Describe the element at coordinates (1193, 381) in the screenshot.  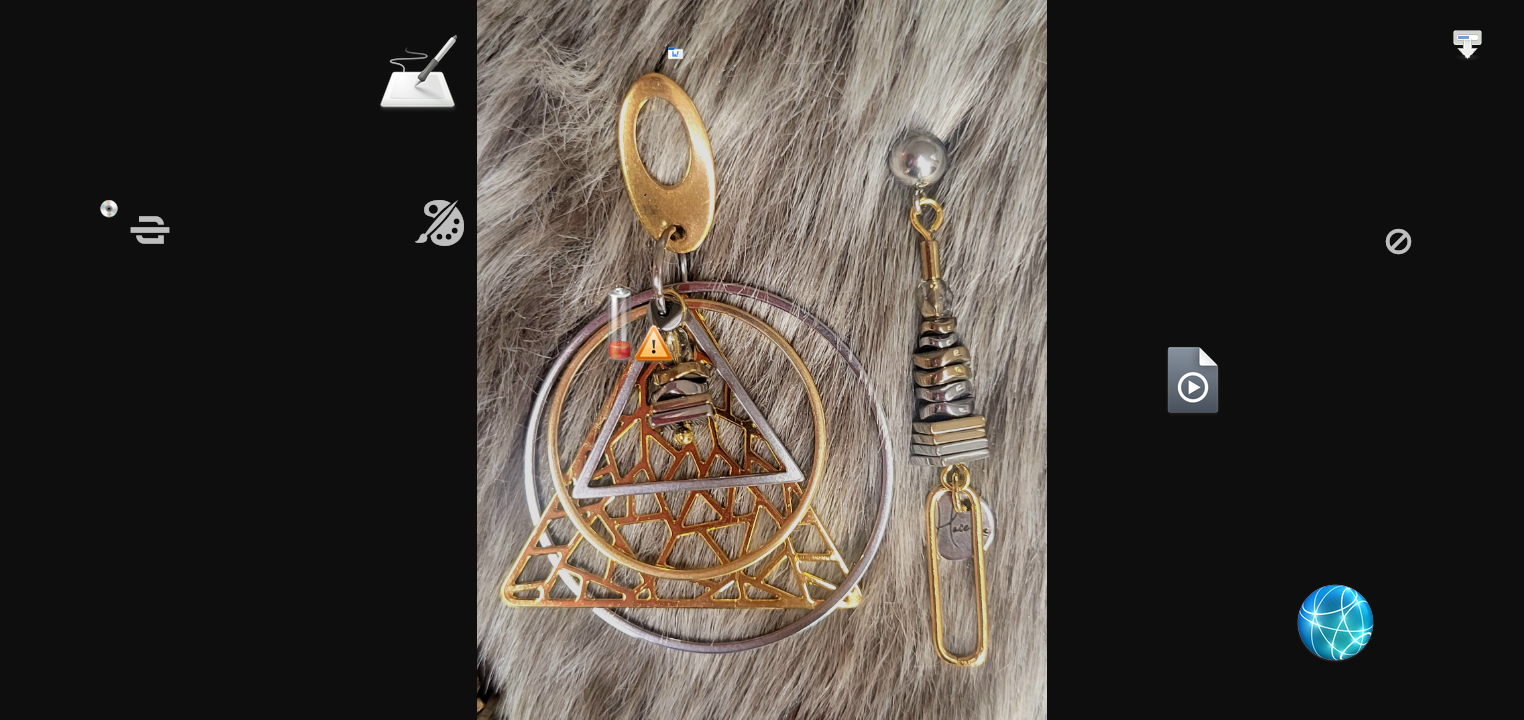
I see `a kdenlive title clip file` at that location.